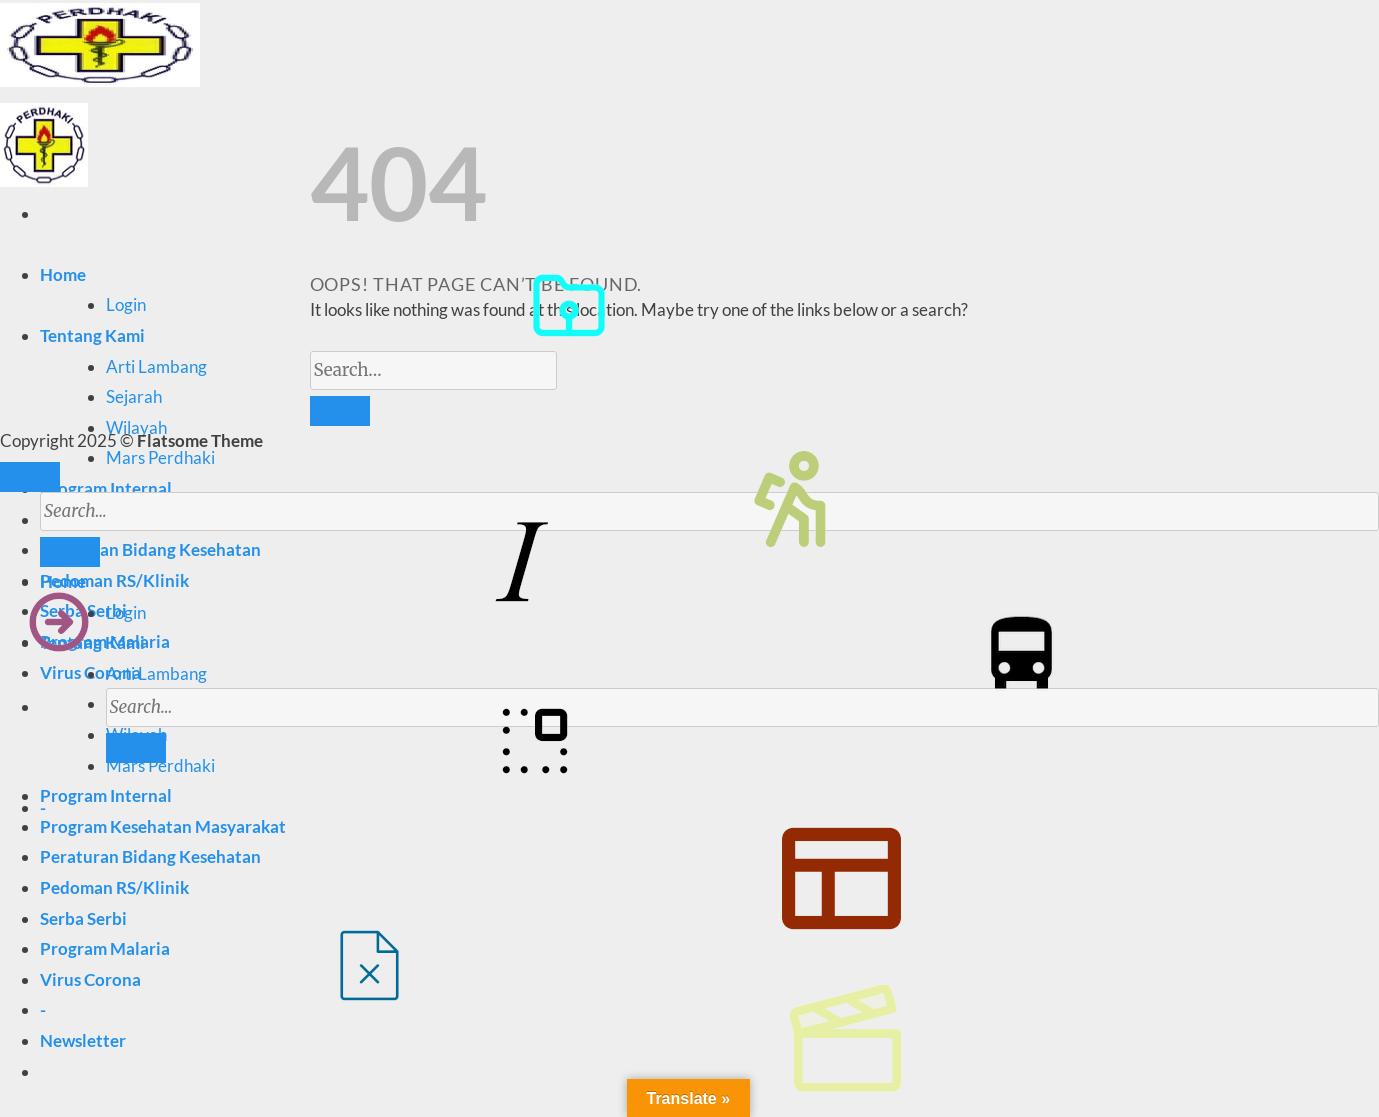 The image size is (1379, 1117). What do you see at coordinates (794, 499) in the screenshot?
I see `access hiking trails or outdoor activities` at bounding box center [794, 499].